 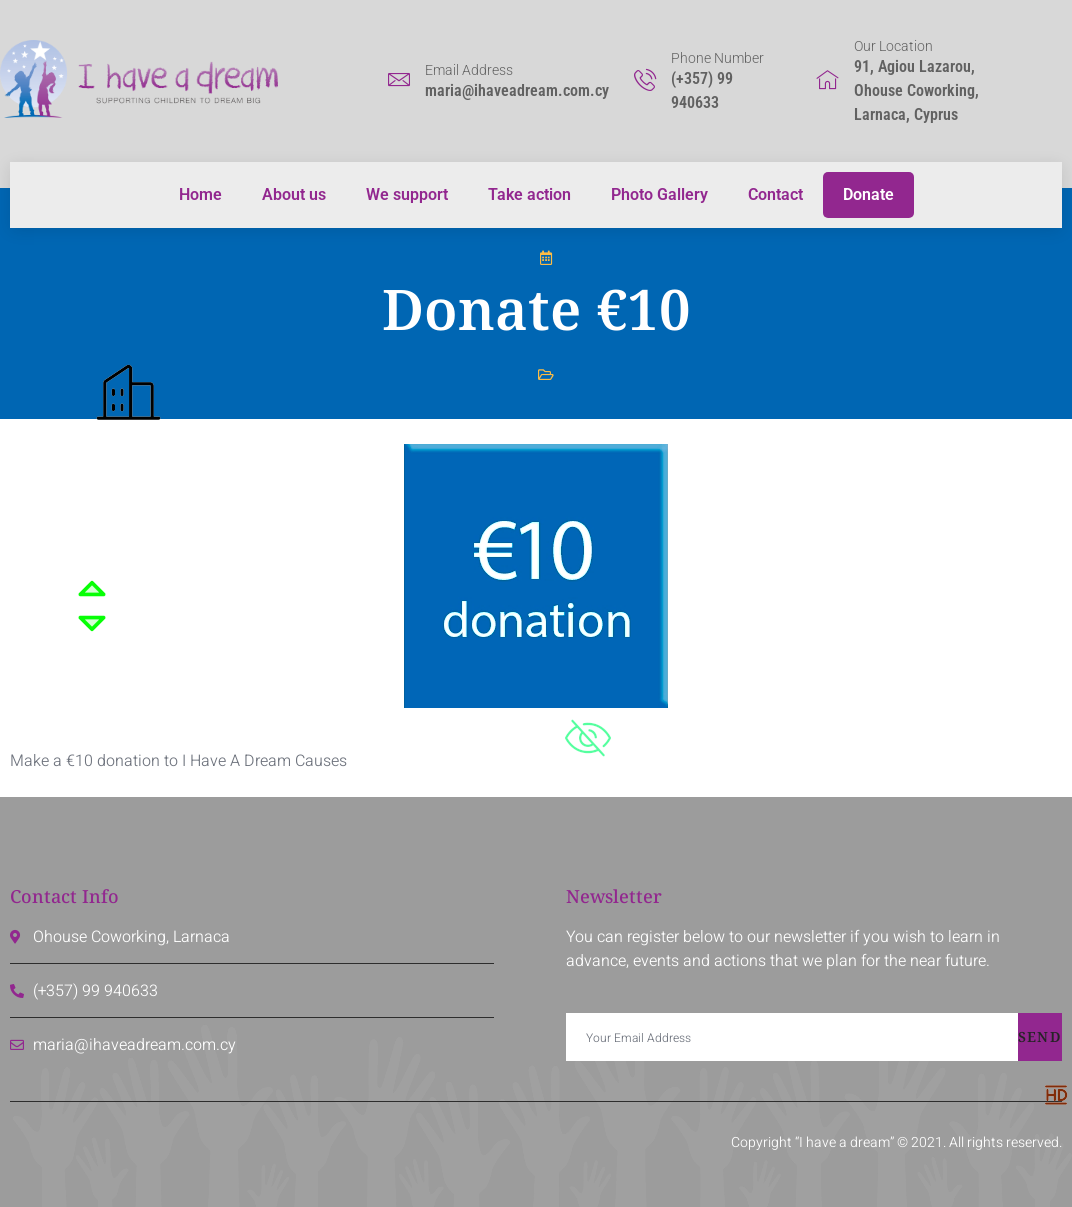 What do you see at coordinates (92, 606) in the screenshot?
I see `expand or collapse a dropdown menu` at bounding box center [92, 606].